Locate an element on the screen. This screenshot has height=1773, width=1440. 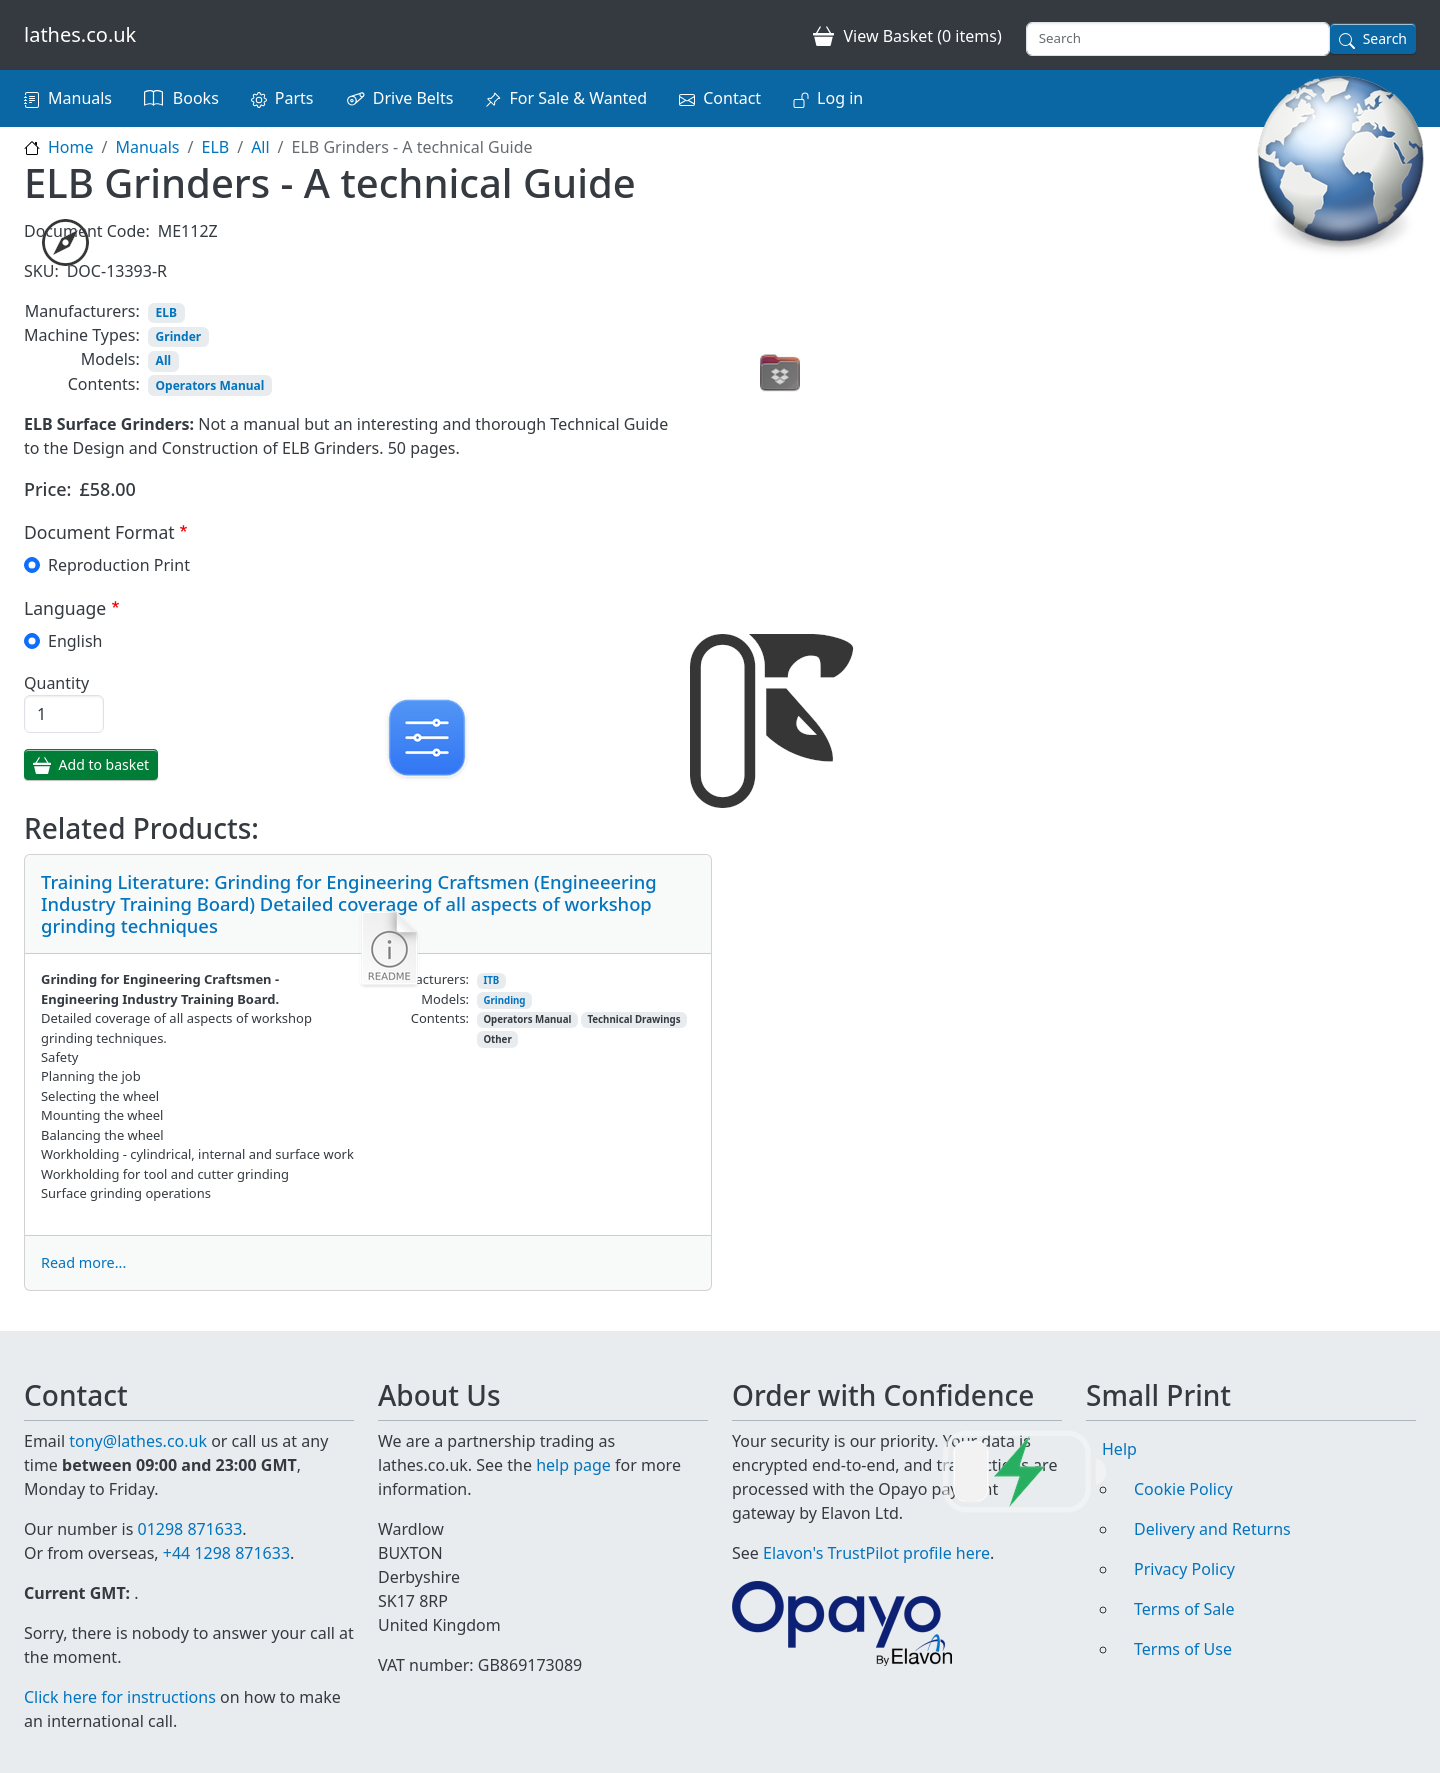
access internet and web applications is located at coordinates (1342, 160).